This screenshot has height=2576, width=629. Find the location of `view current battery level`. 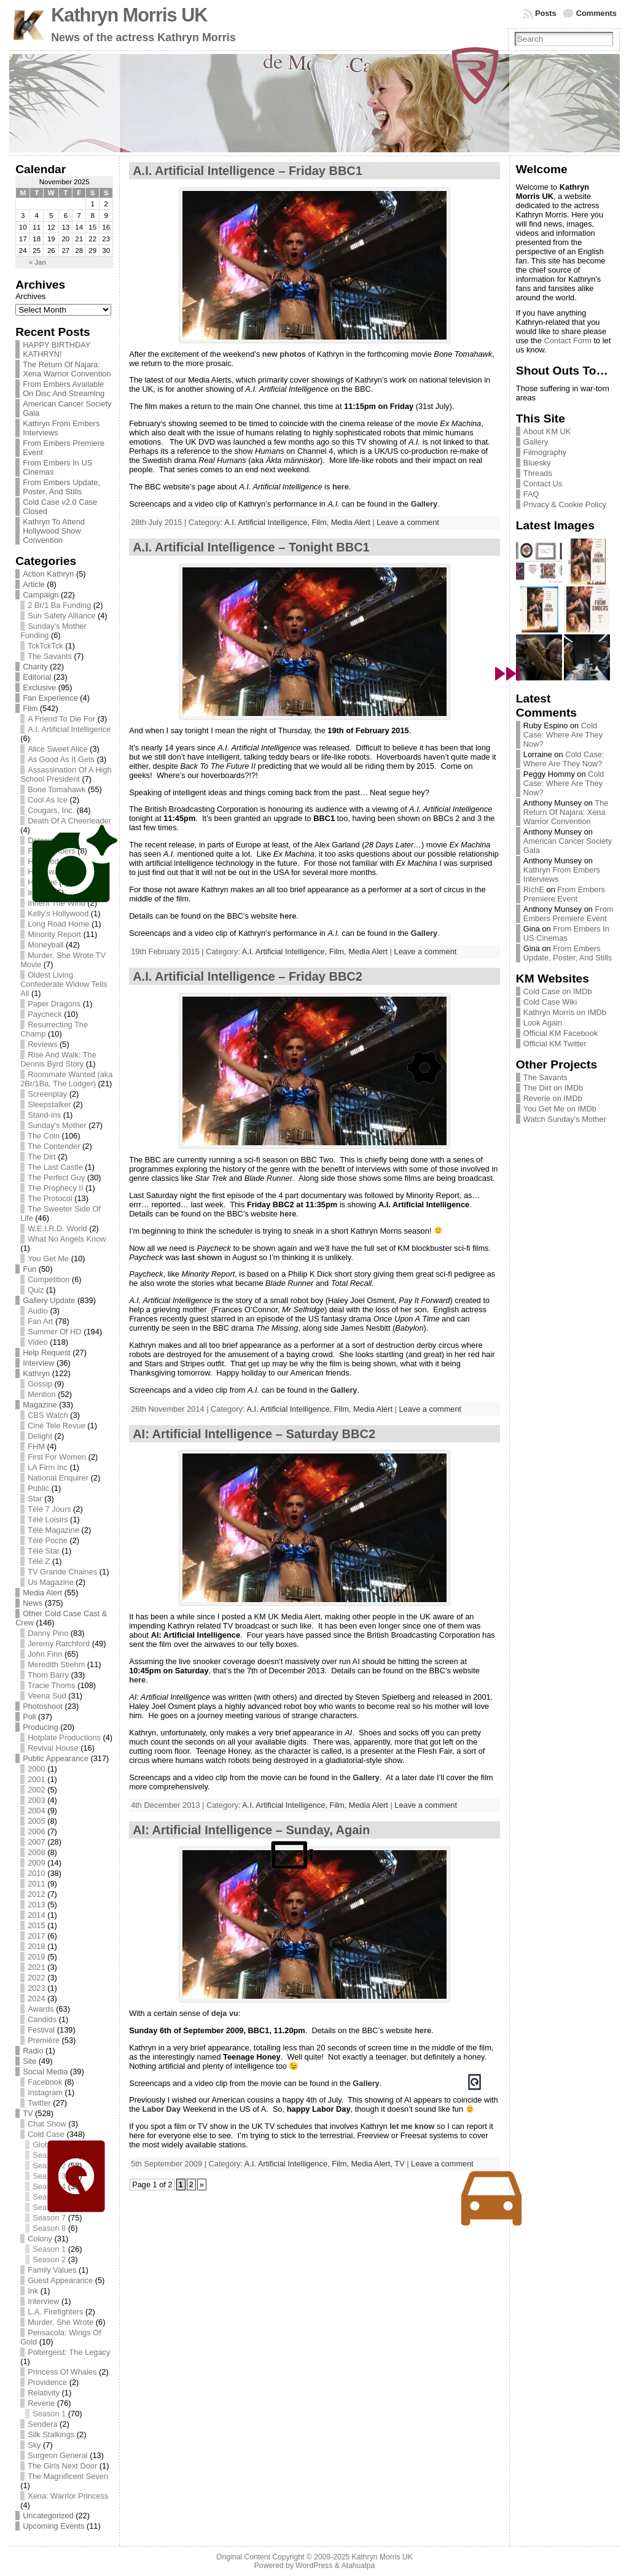

view current battery level is located at coordinates (291, 1855).